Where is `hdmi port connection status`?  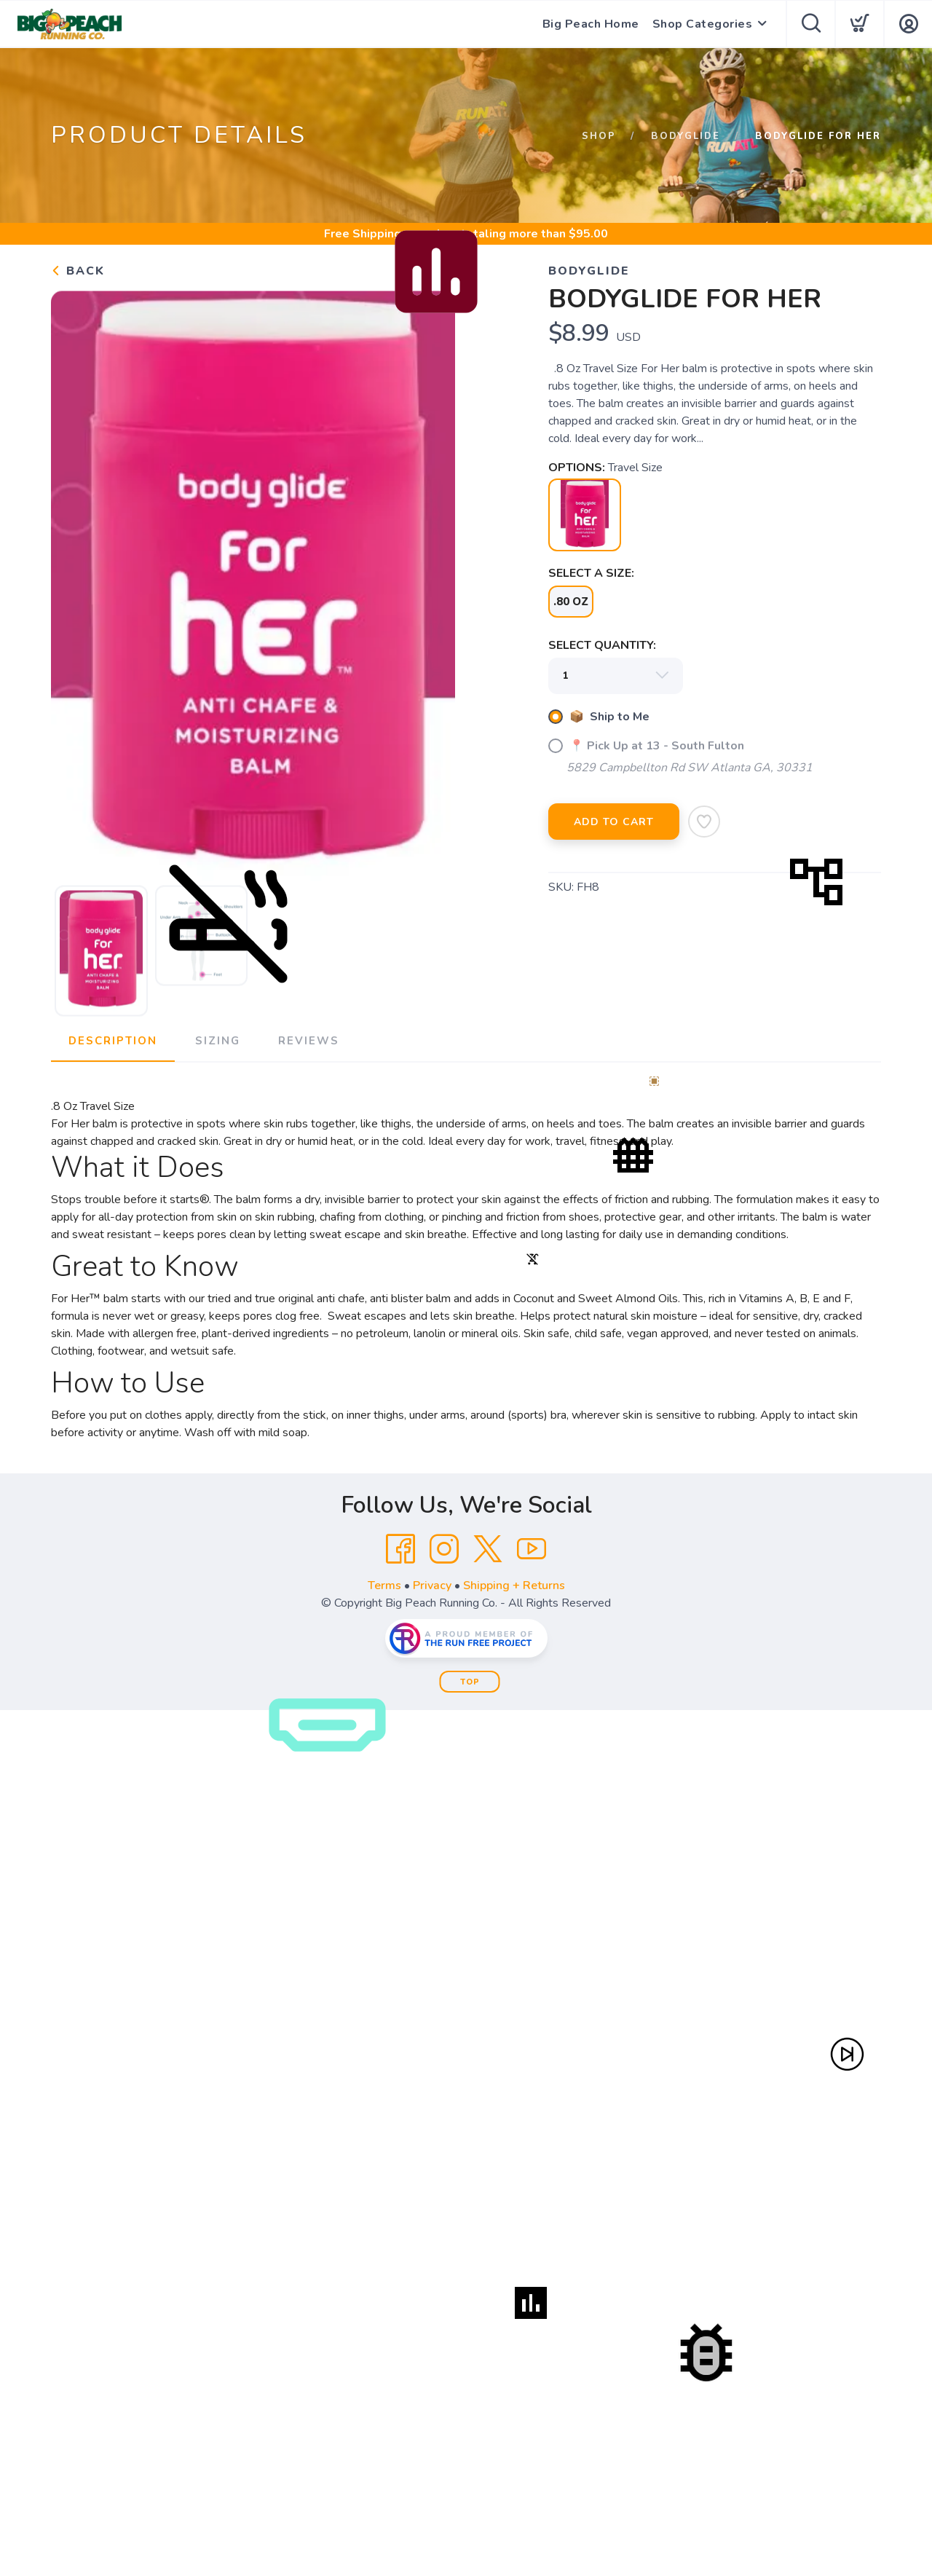
hdmi port connection status is located at coordinates (327, 1725).